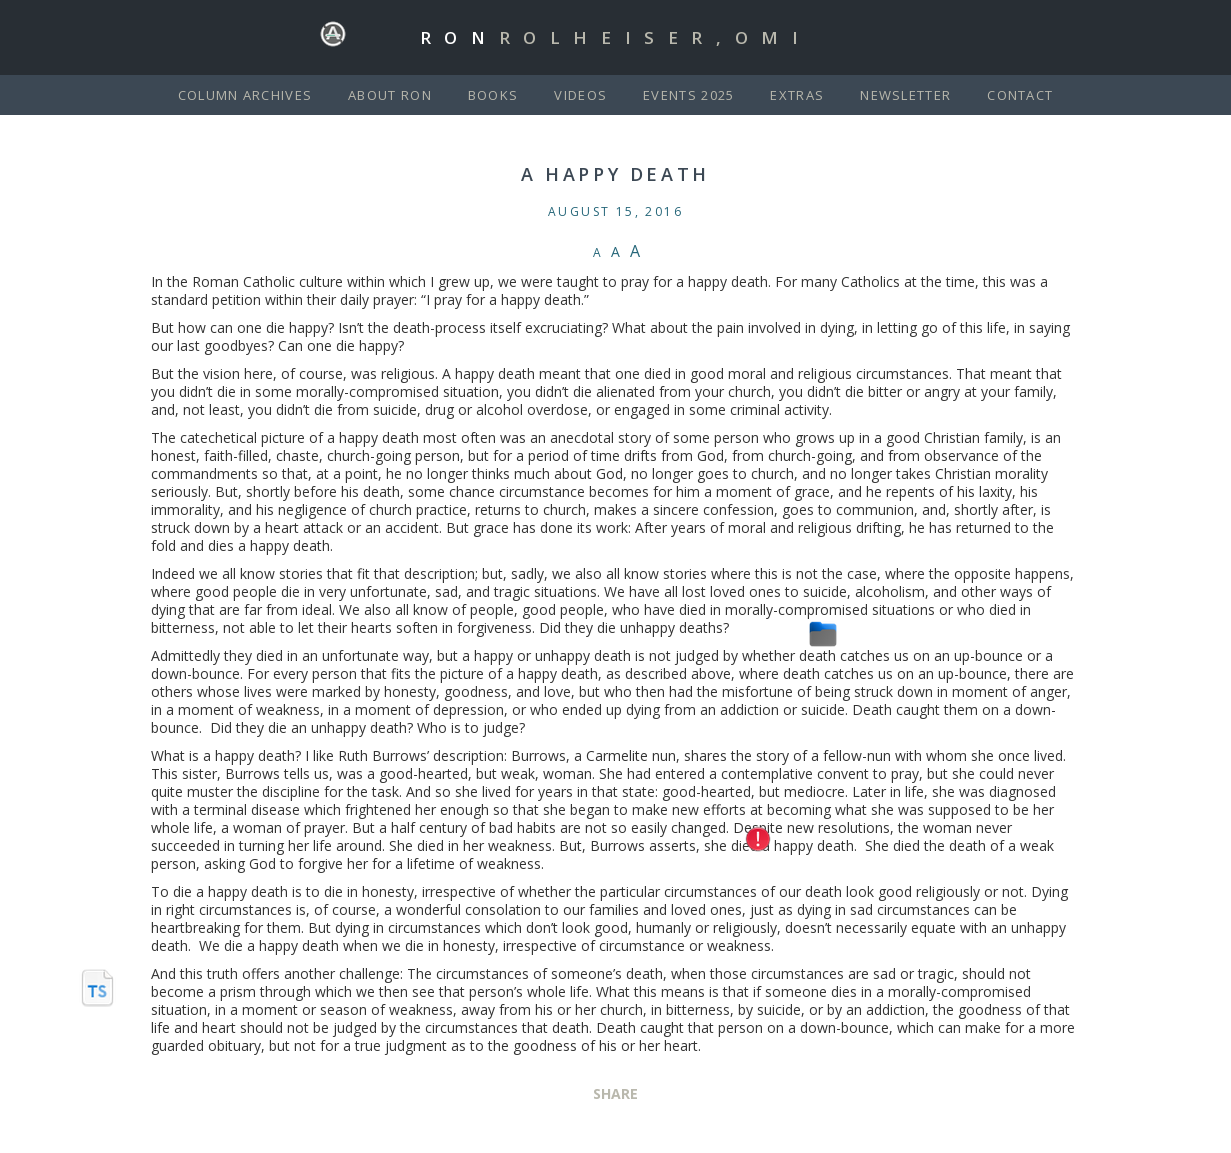 The image size is (1231, 1153). Describe the element at coordinates (758, 839) in the screenshot. I see `indicates a warning or alert requiring attention` at that location.